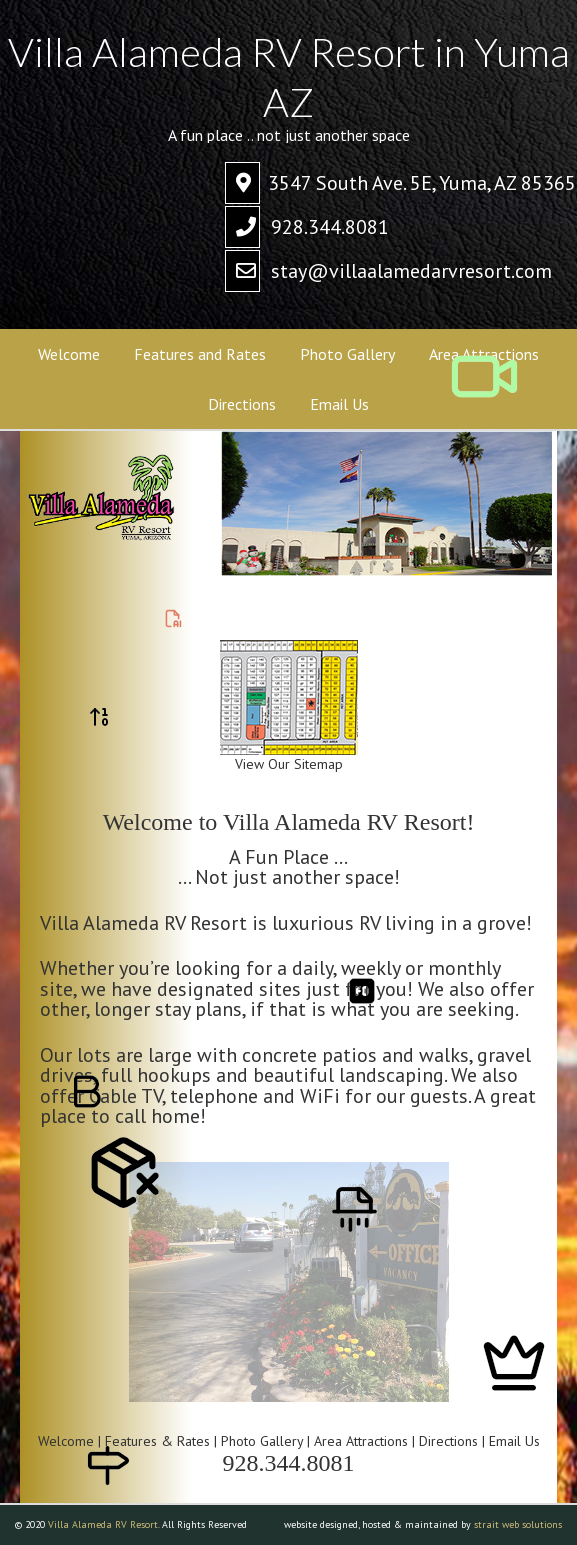 Image resolution: width=577 pixels, height=1545 pixels. Describe the element at coordinates (86, 1091) in the screenshot. I see `apply bold formatting to selected text` at that location.